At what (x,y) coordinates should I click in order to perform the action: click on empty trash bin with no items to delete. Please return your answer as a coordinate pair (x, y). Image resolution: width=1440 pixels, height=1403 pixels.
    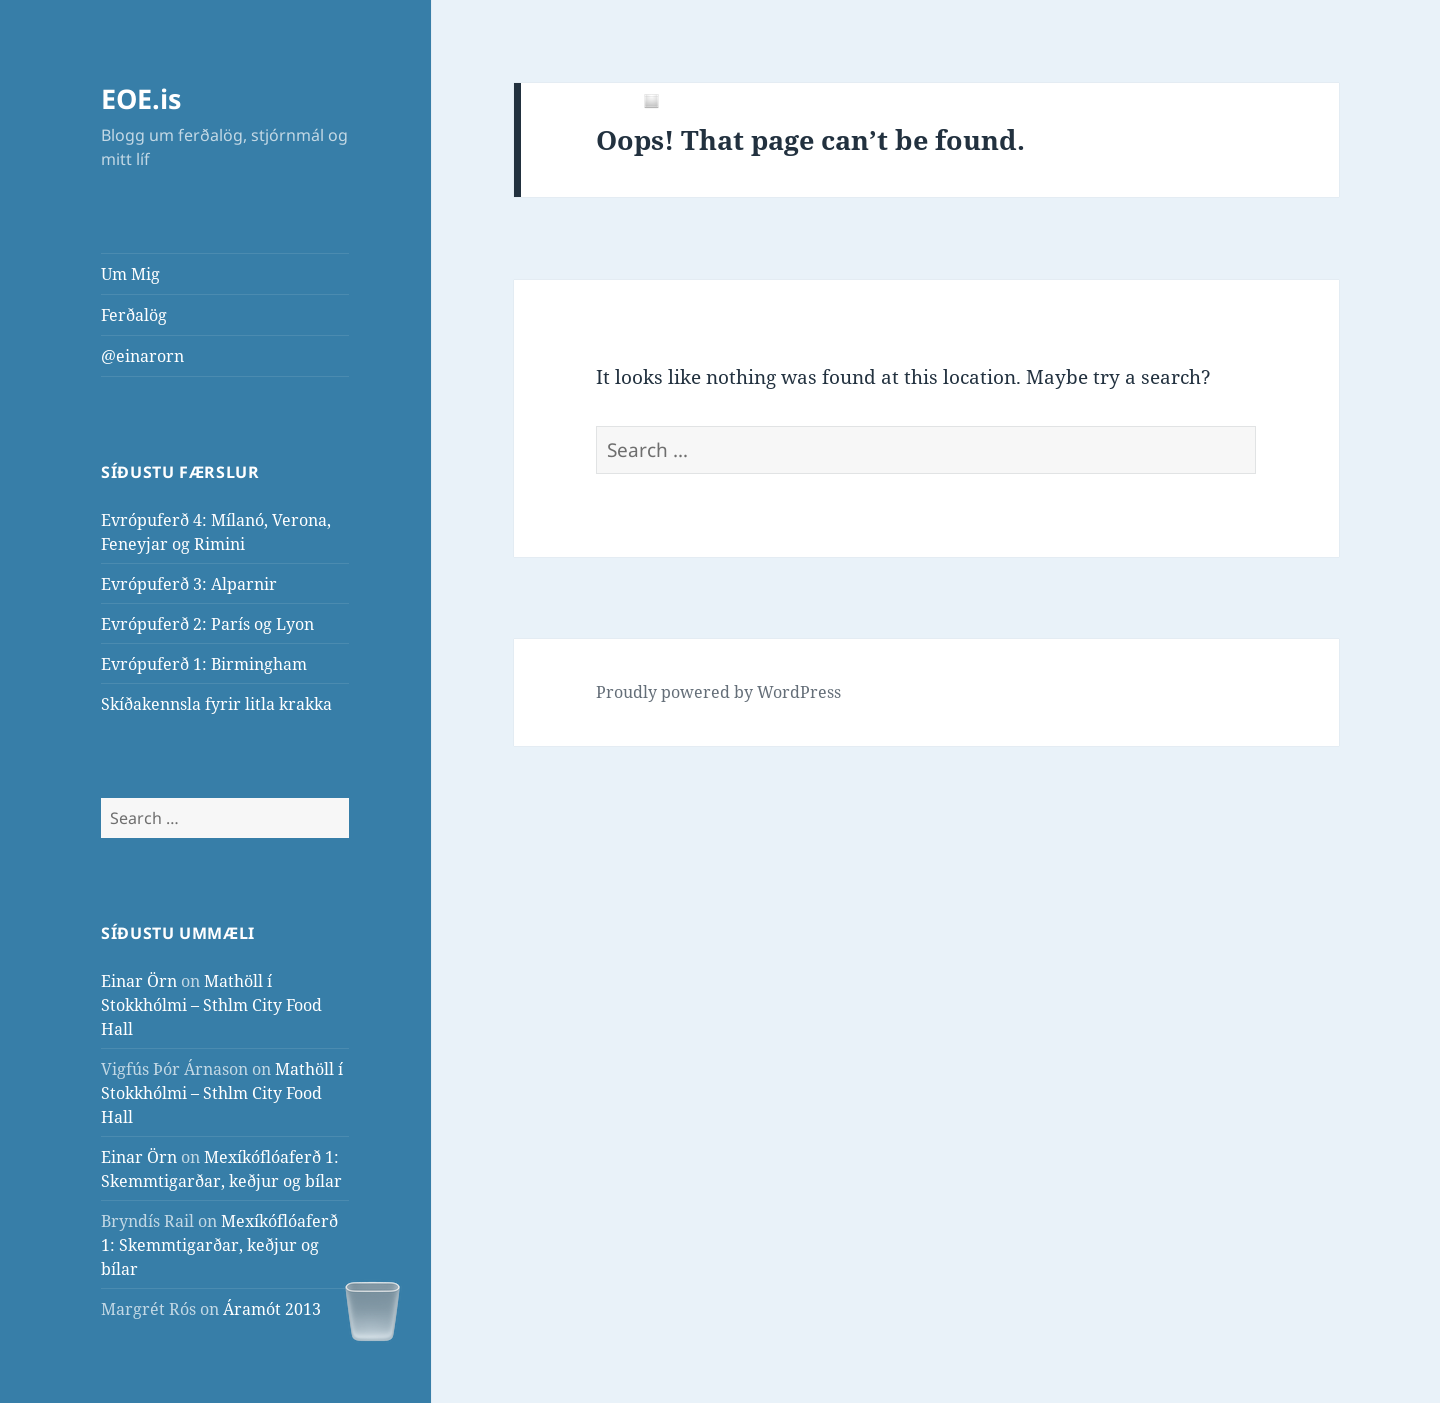
    Looking at the image, I should click on (372, 1310).